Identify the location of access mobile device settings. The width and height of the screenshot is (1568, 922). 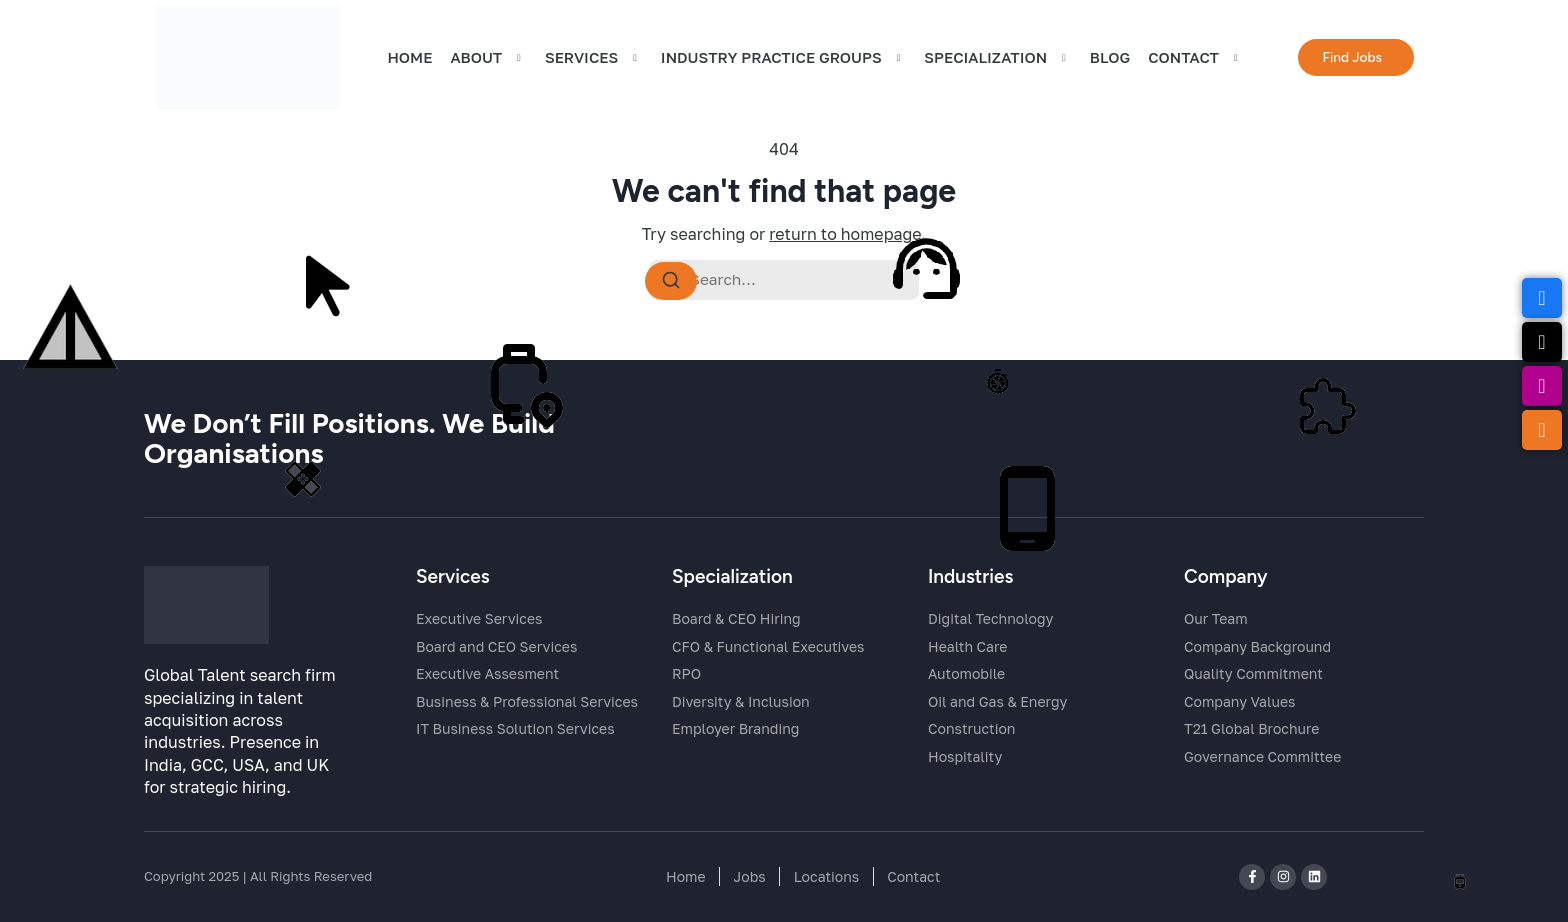
(1027, 508).